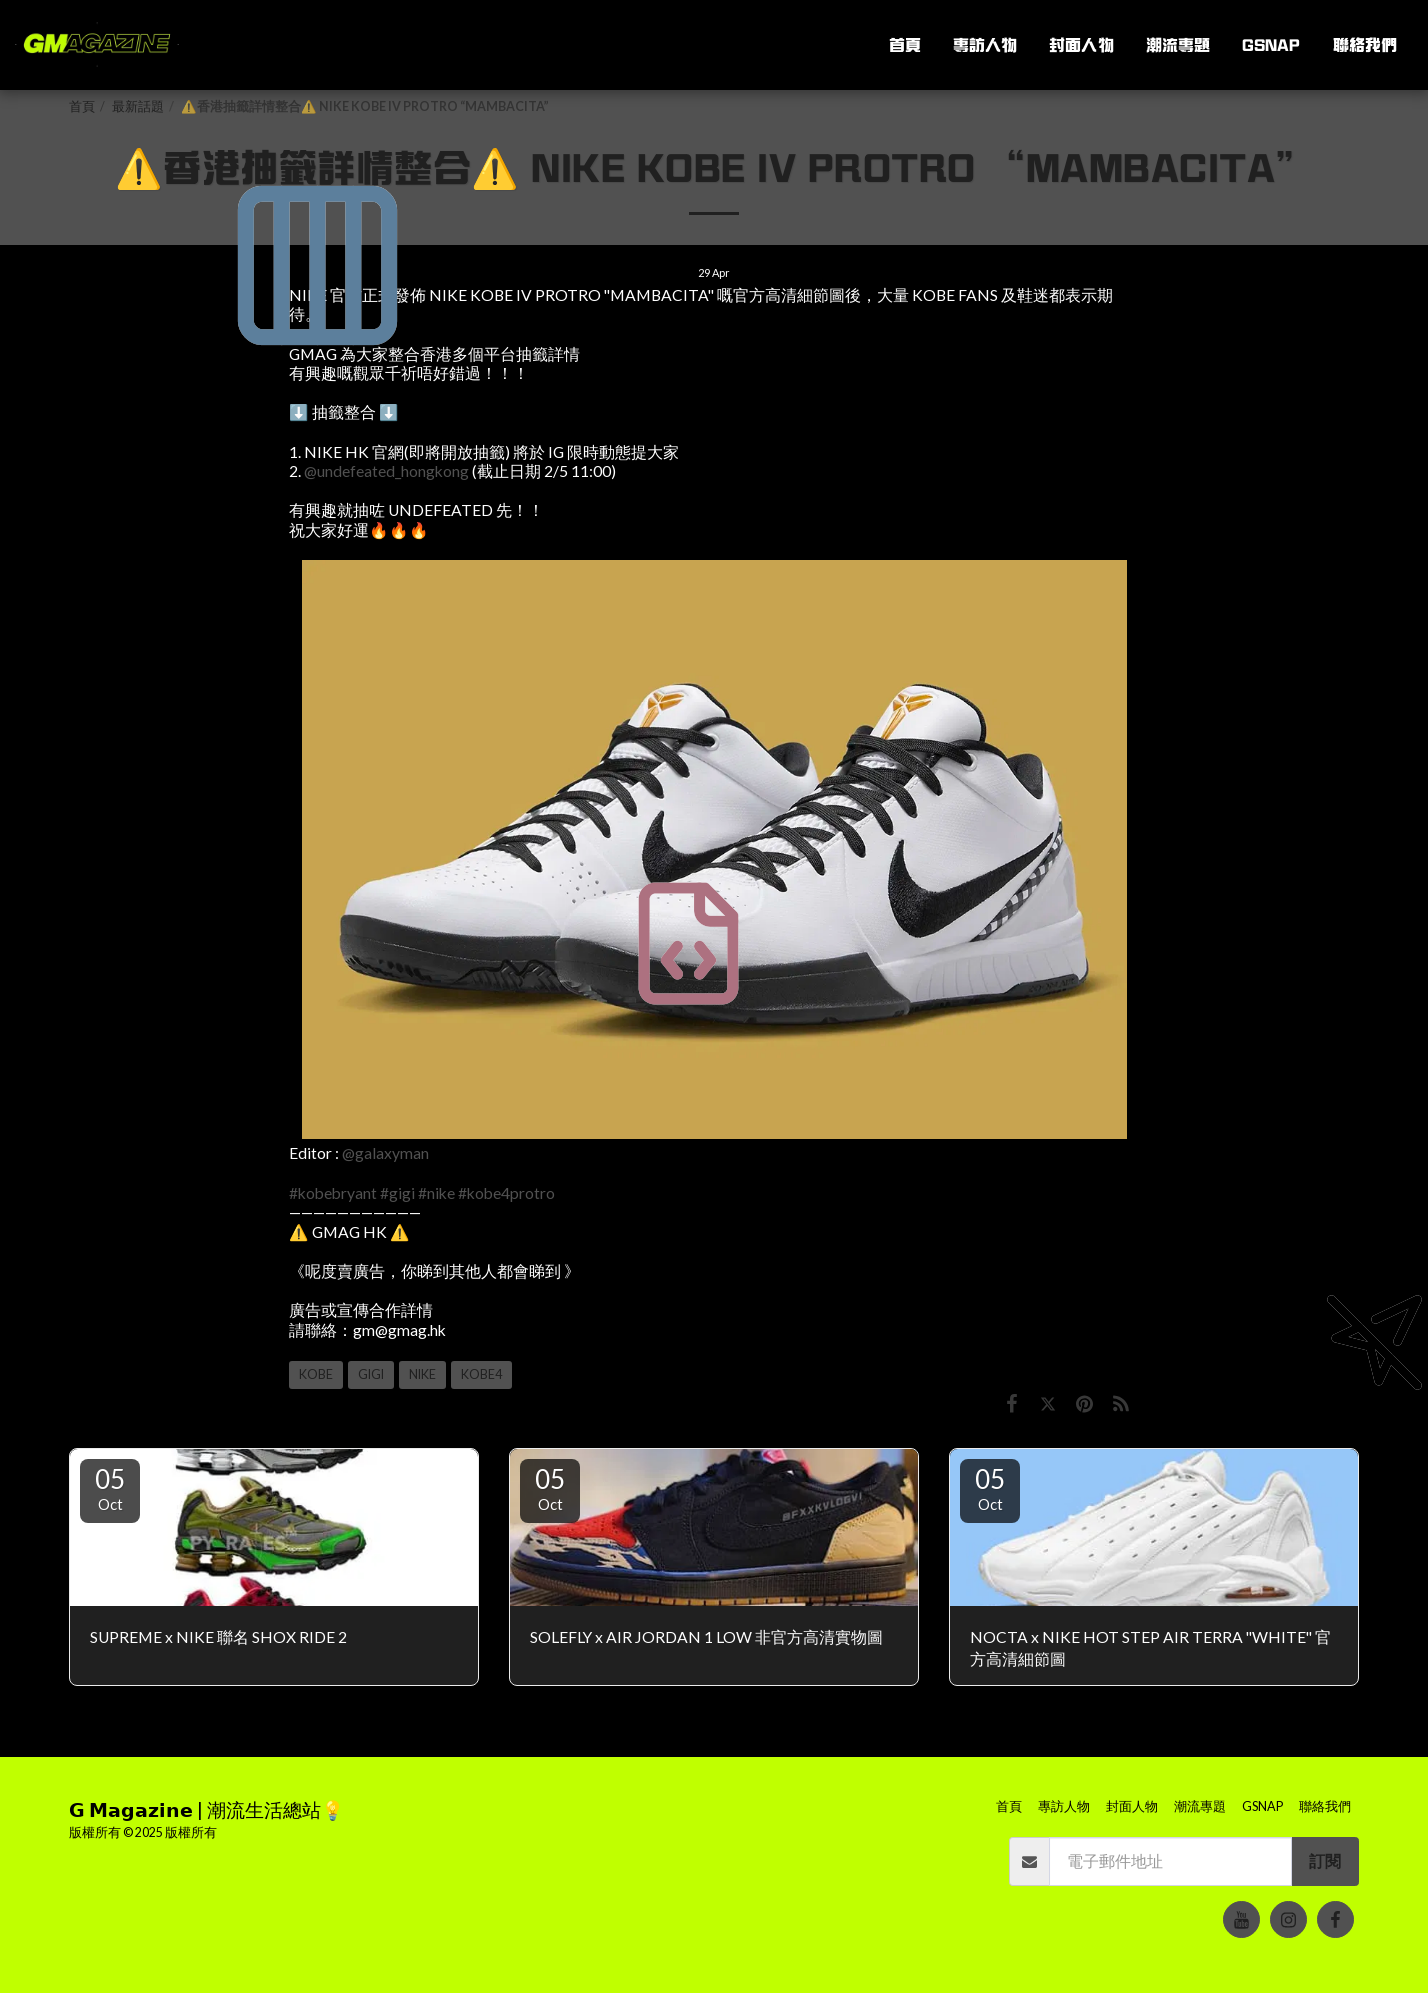 This screenshot has height=1993, width=1428. I want to click on switch to four-column layout view, so click(317, 265).